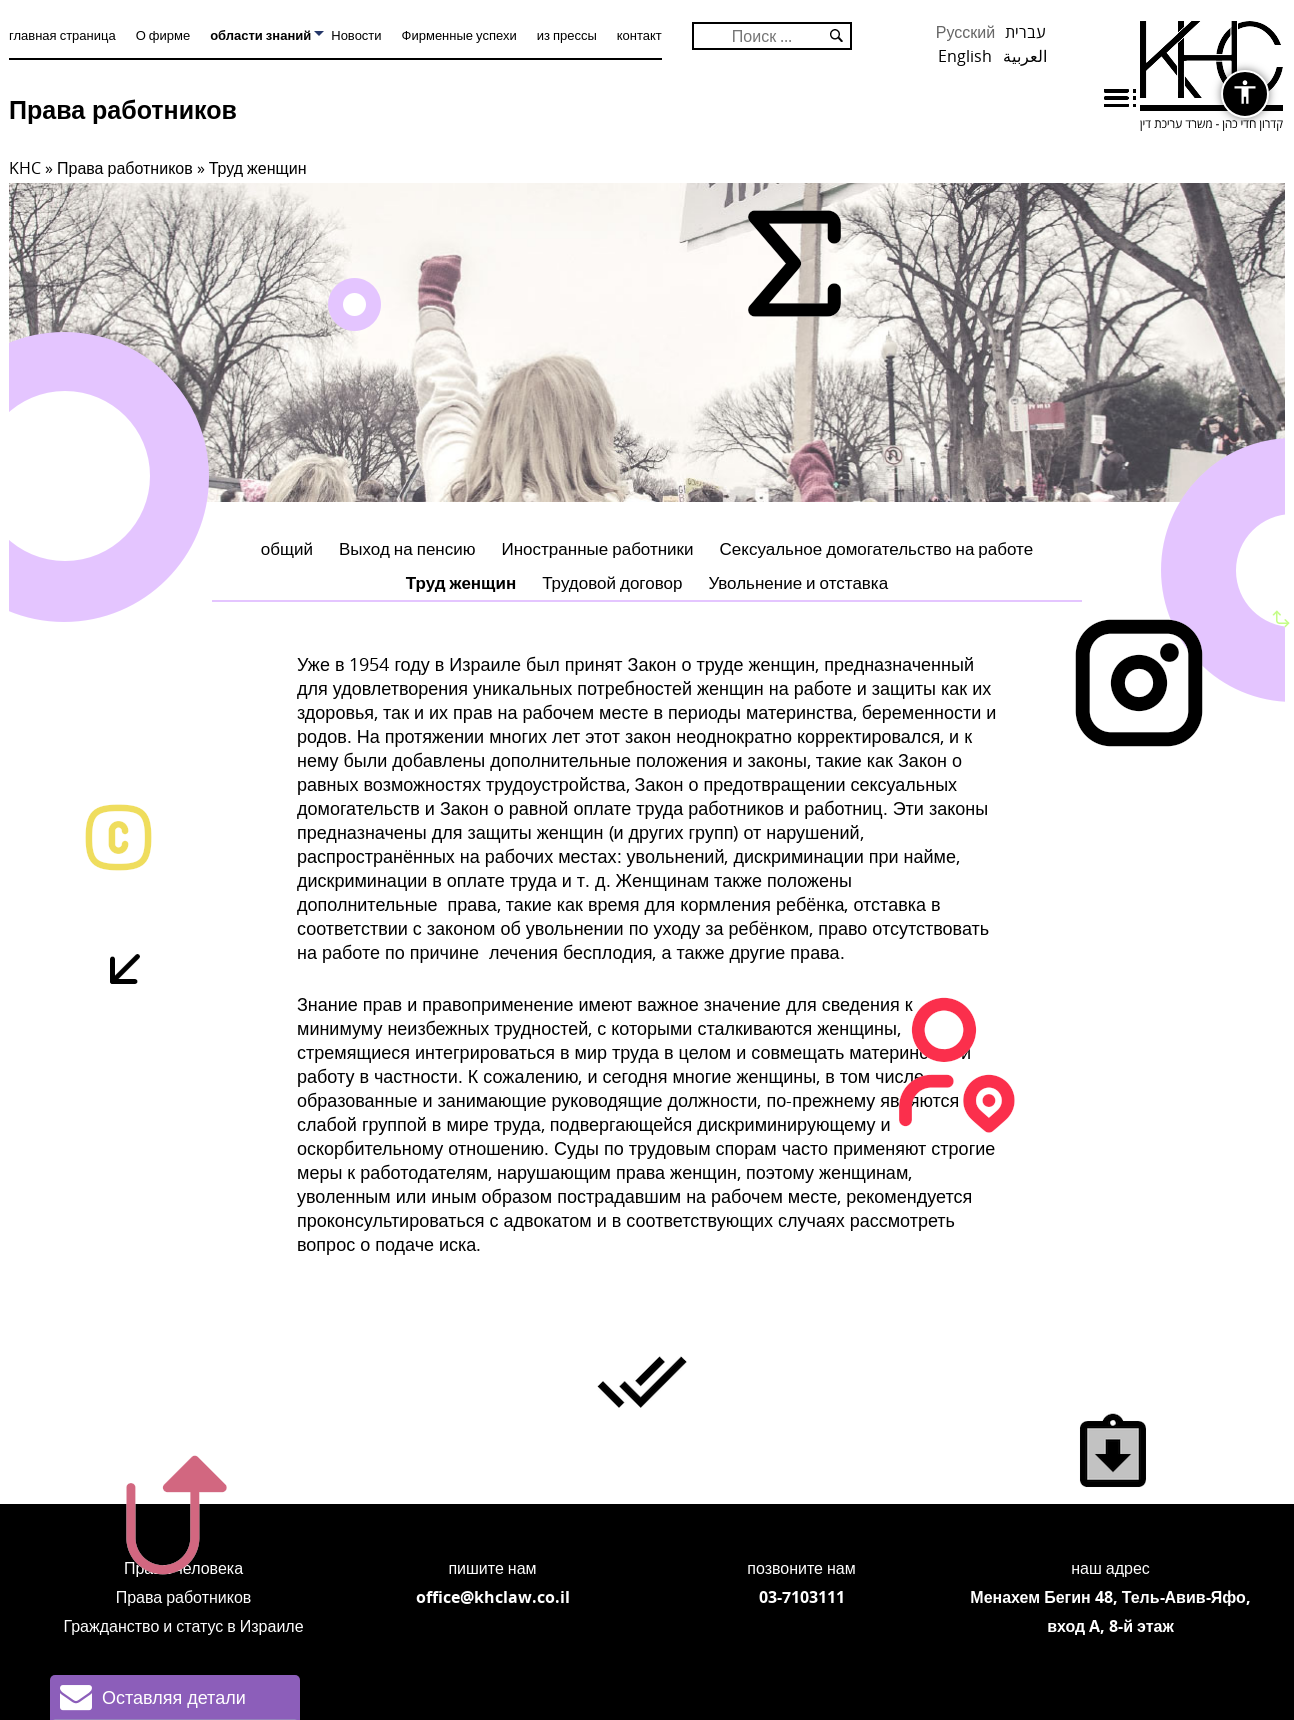 This screenshot has width=1294, height=1720. What do you see at coordinates (125, 969) in the screenshot?
I see `navigate to the bottom-left corner` at bounding box center [125, 969].